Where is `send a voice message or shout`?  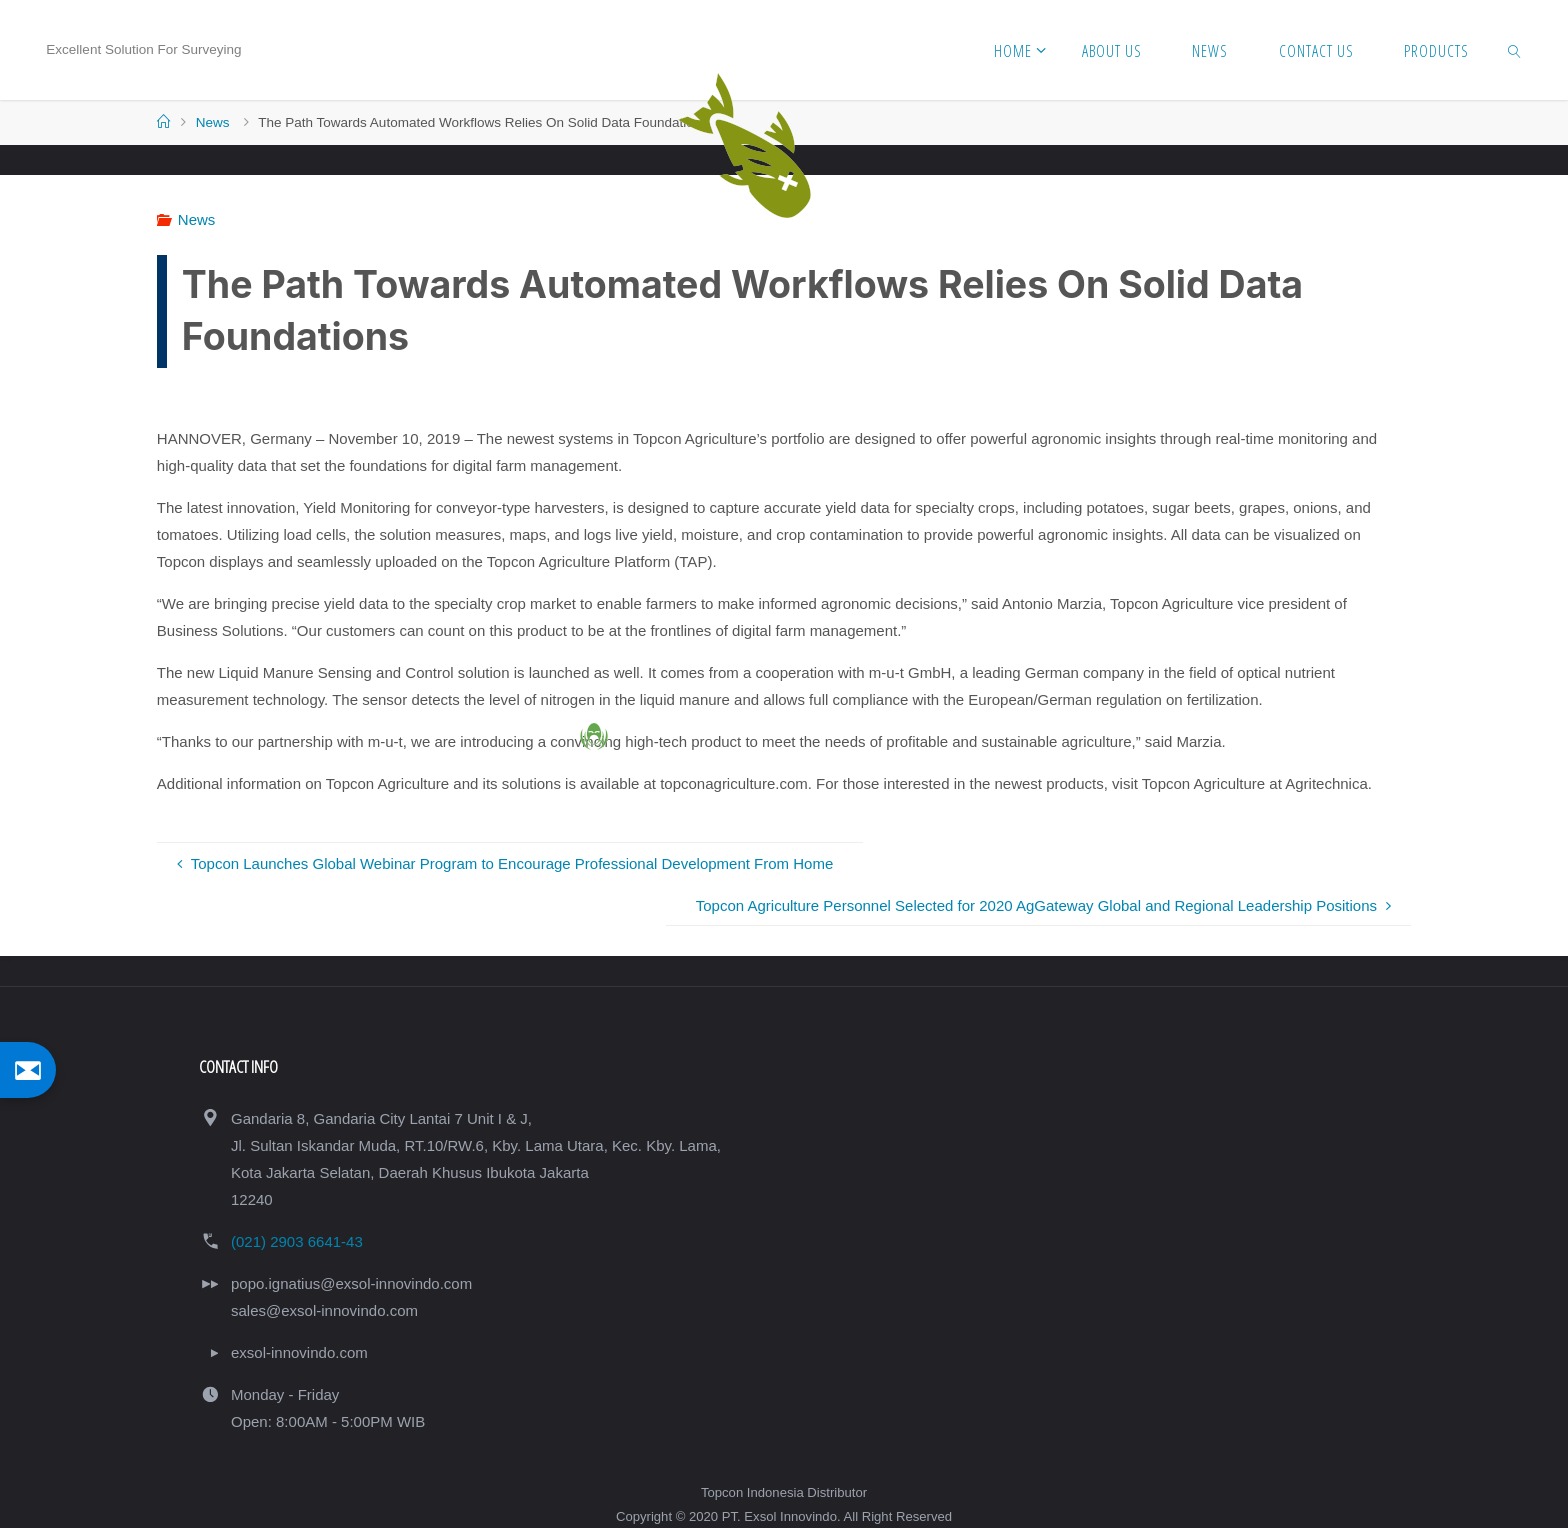 send a voice message or shout is located at coordinates (594, 736).